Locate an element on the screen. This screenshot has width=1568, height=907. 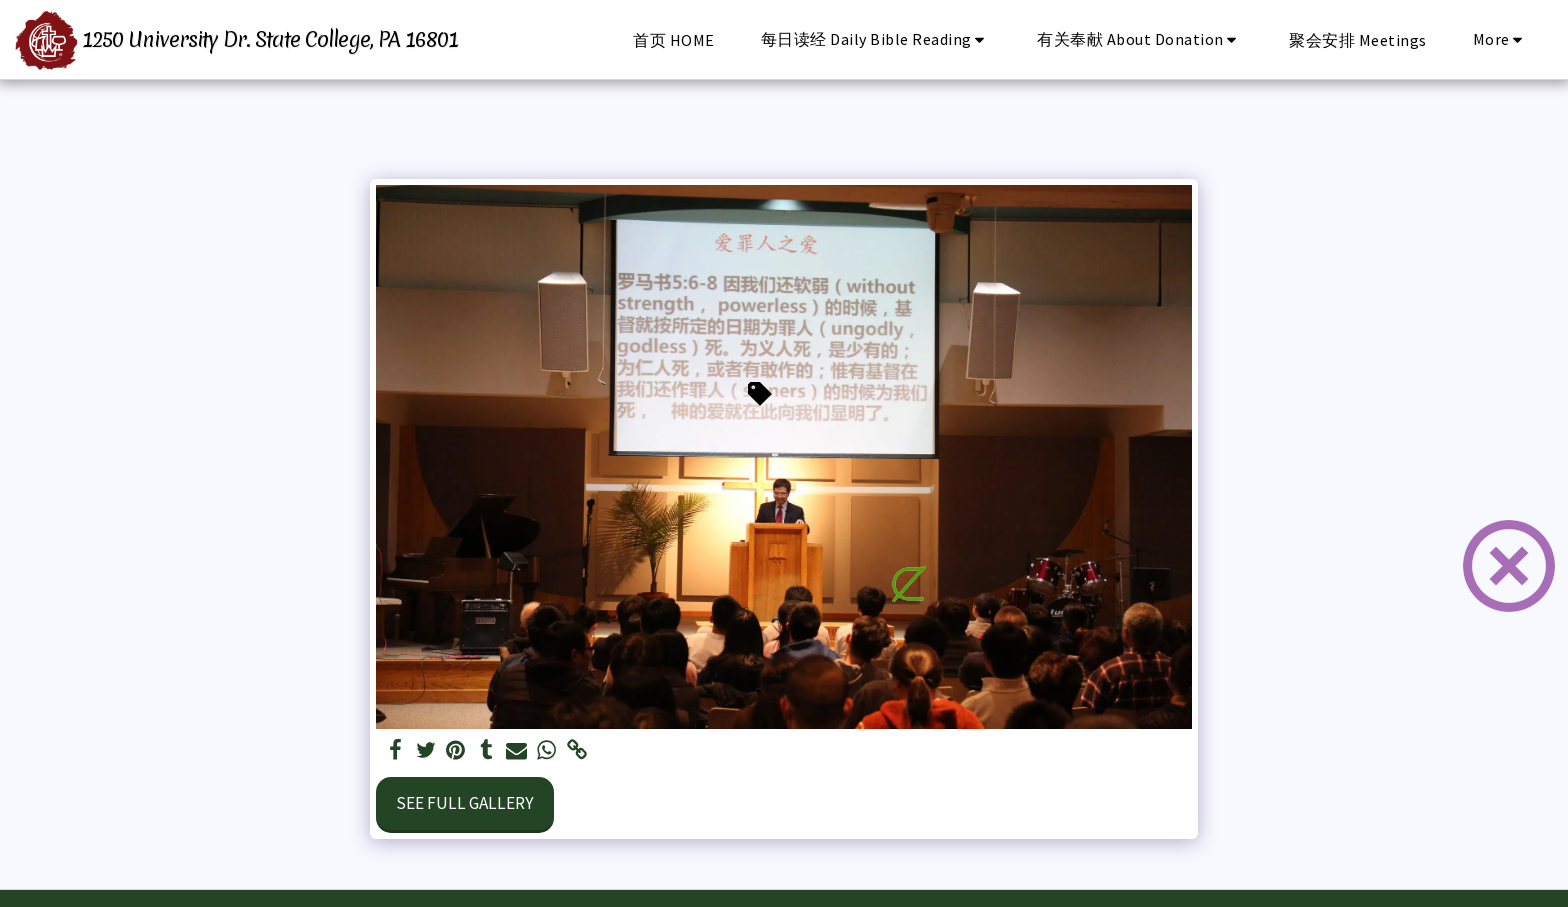
indicates a set is not a subset of another in mathematical notation is located at coordinates (909, 584).